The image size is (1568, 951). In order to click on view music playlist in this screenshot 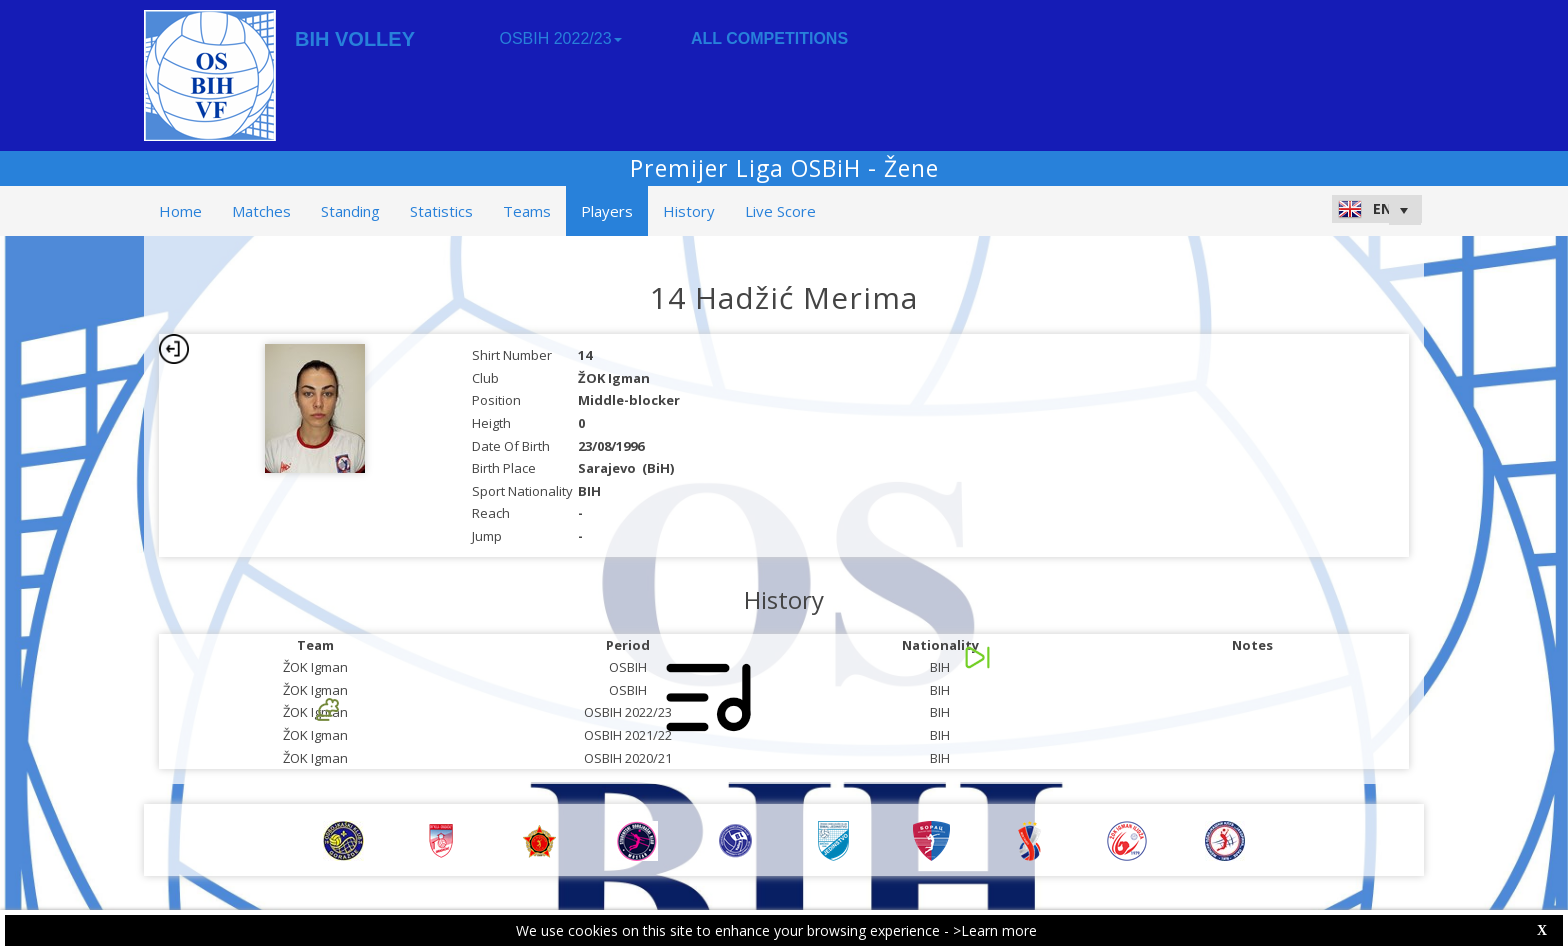, I will do `click(708, 697)`.